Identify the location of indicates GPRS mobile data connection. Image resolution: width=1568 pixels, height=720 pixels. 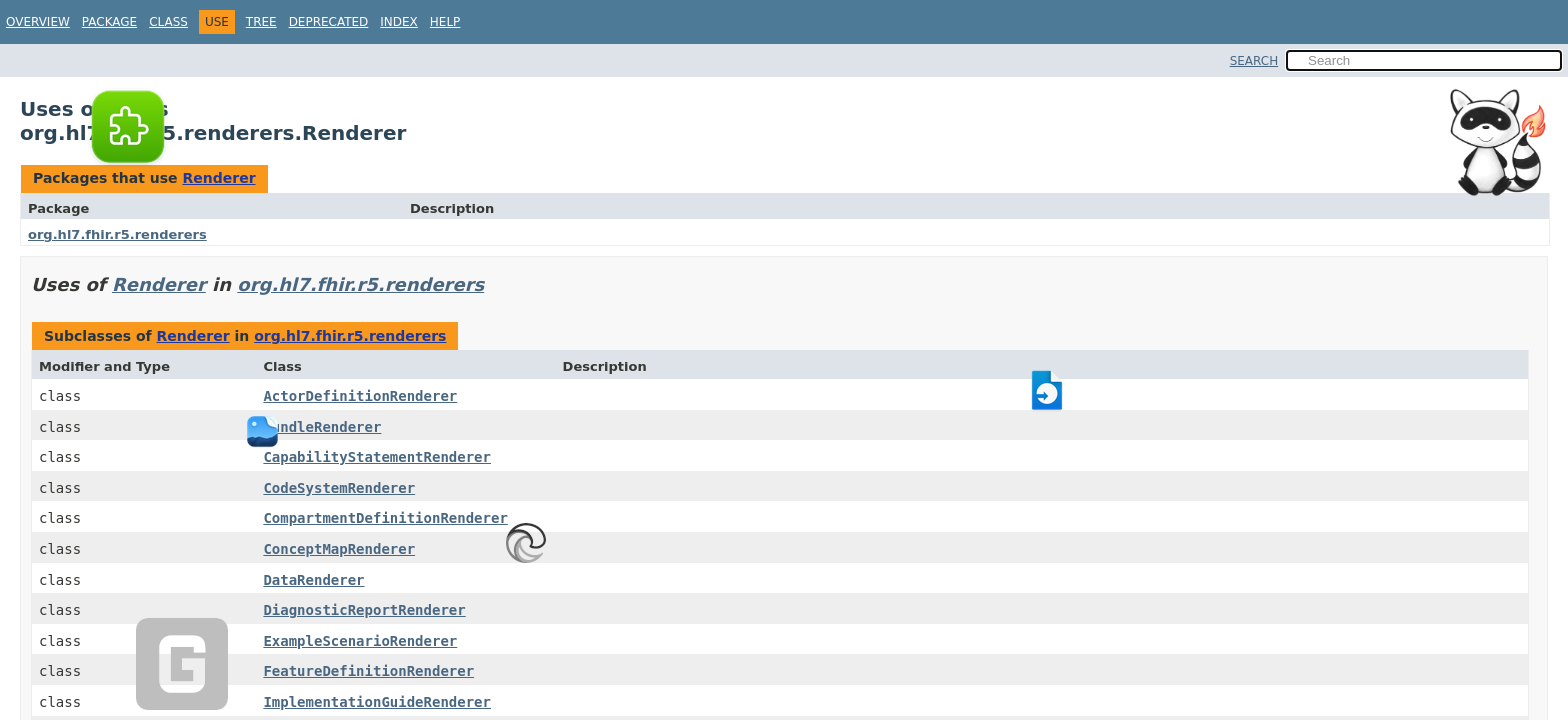
(182, 664).